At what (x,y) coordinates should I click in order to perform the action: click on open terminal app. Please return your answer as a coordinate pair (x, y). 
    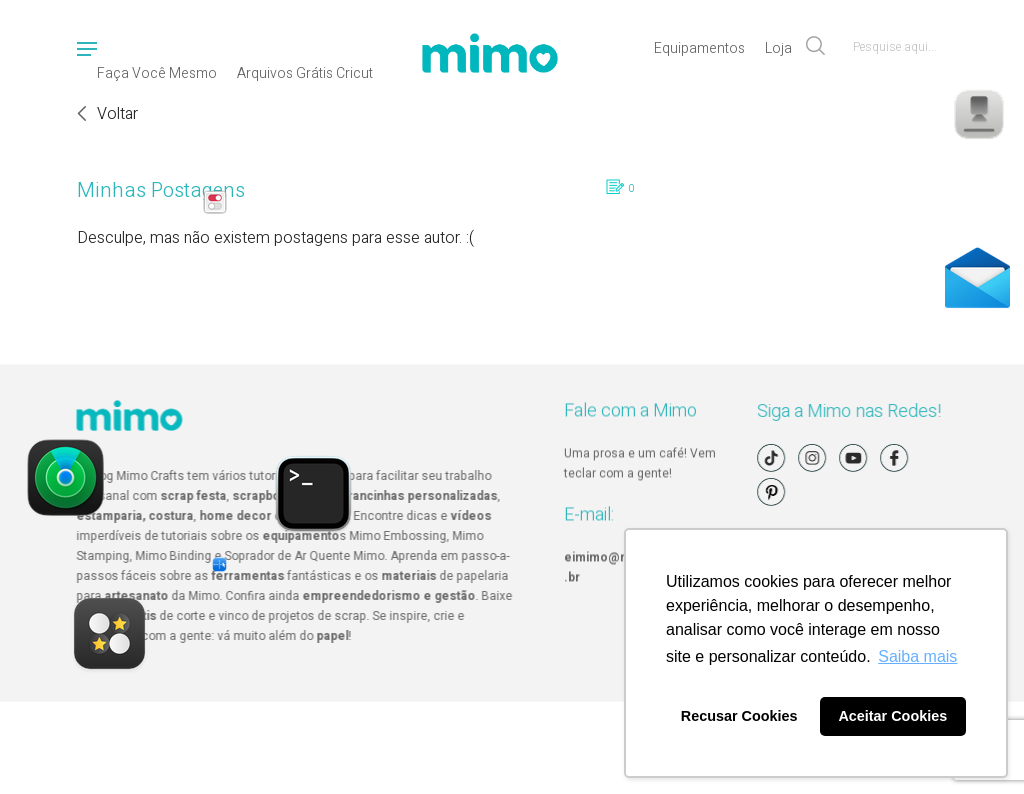
    Looking at the image, I should click on (313, 493).